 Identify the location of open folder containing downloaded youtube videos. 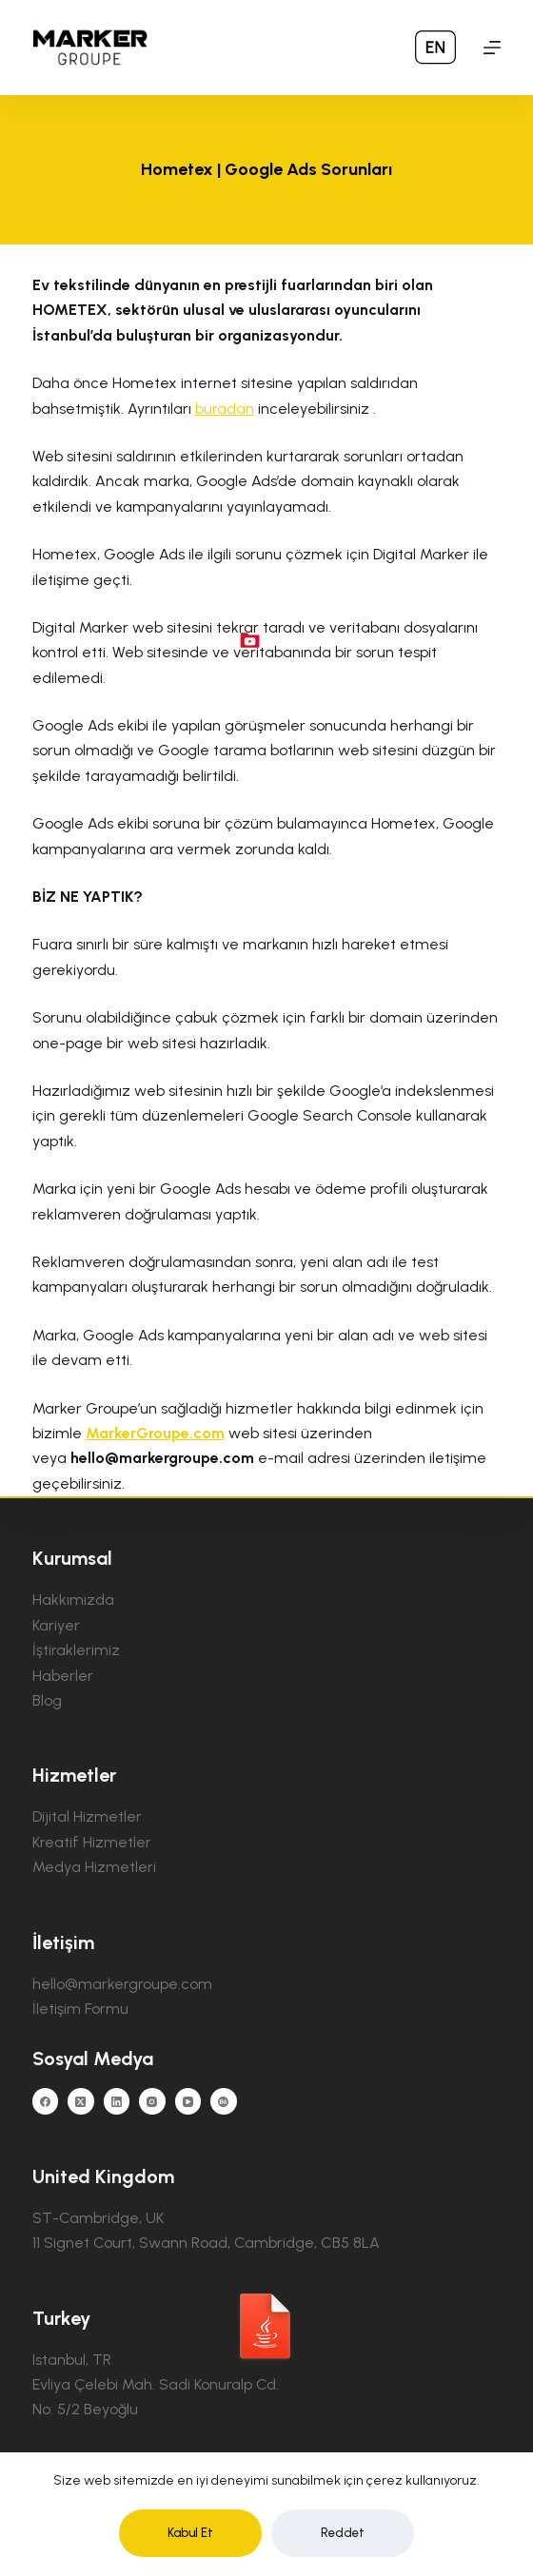
(249, 640).